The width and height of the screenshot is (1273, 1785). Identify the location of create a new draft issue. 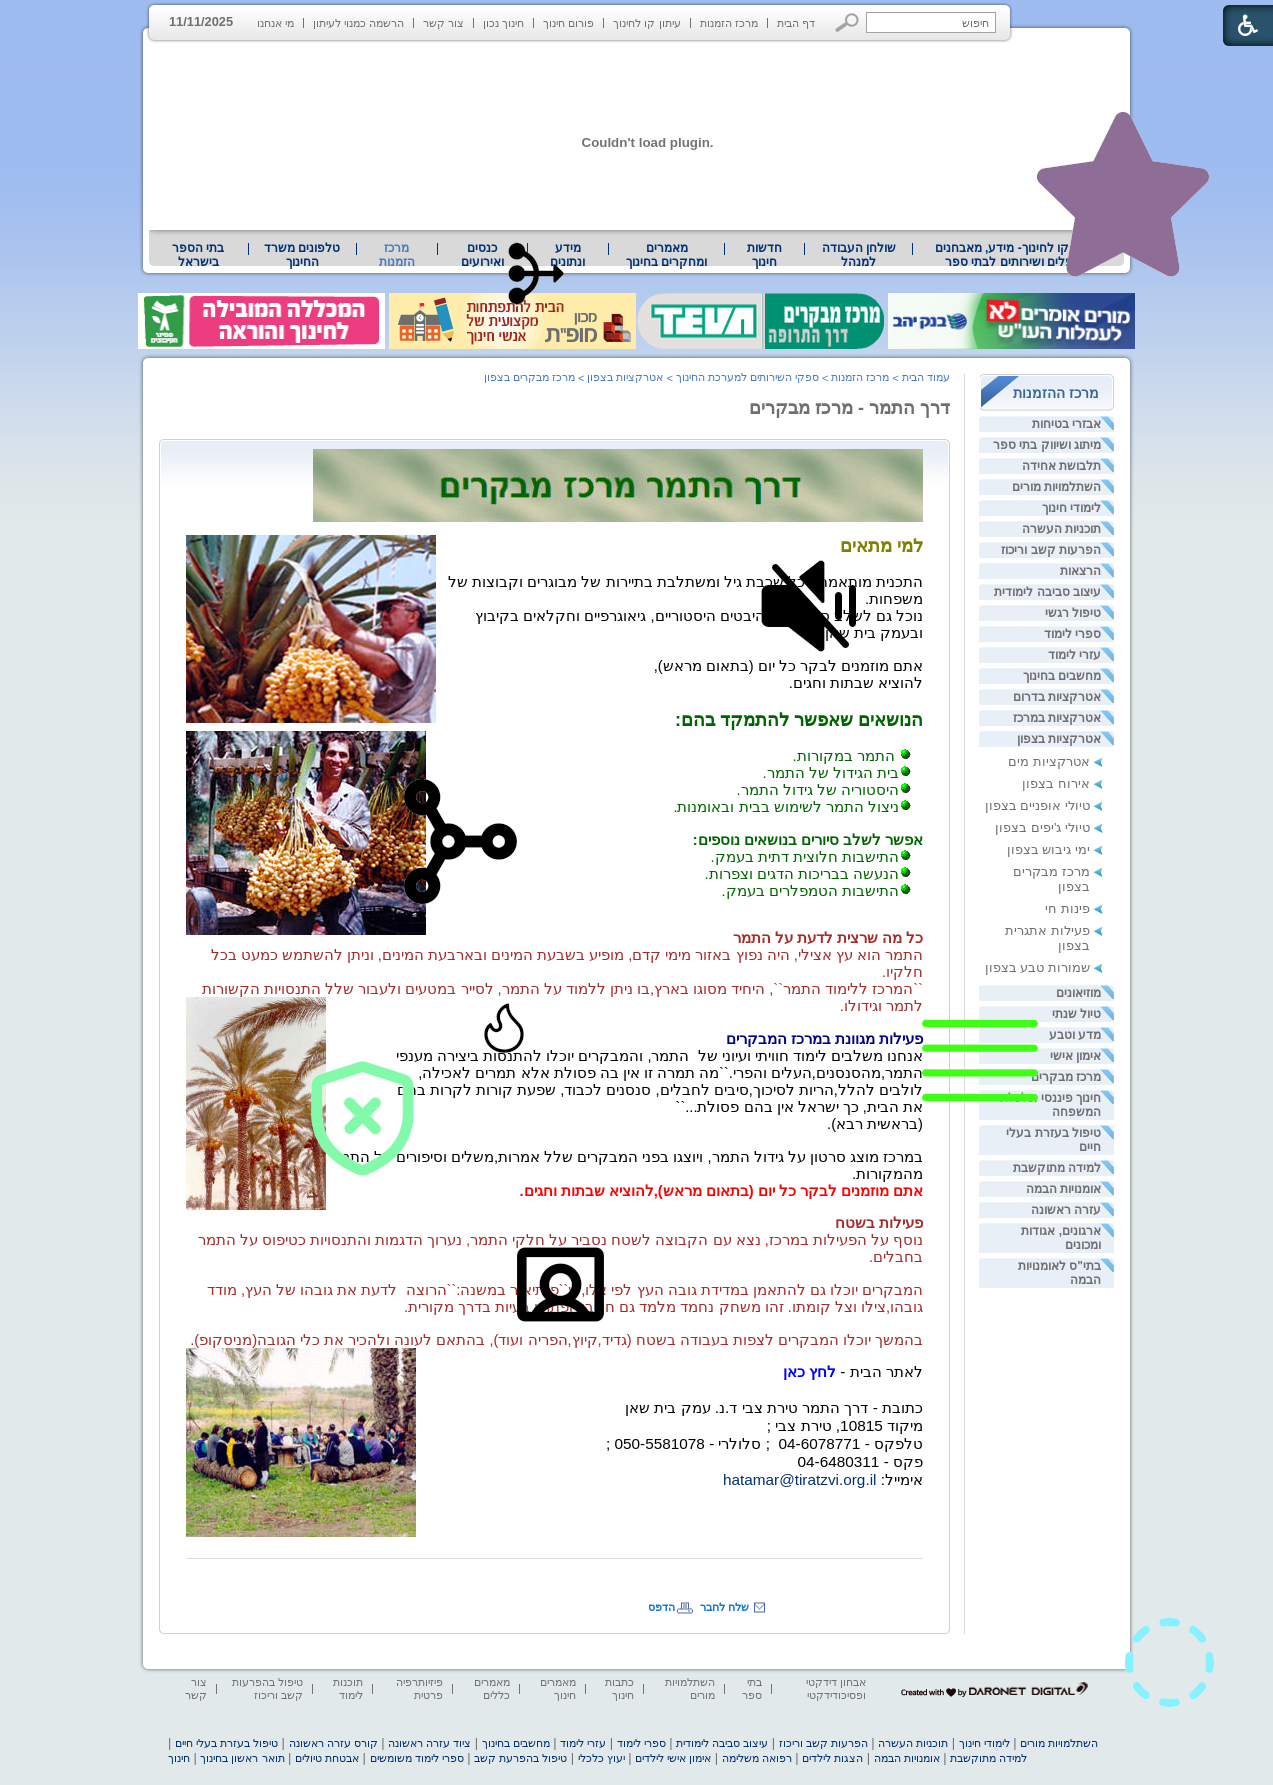
(1169, 1662).